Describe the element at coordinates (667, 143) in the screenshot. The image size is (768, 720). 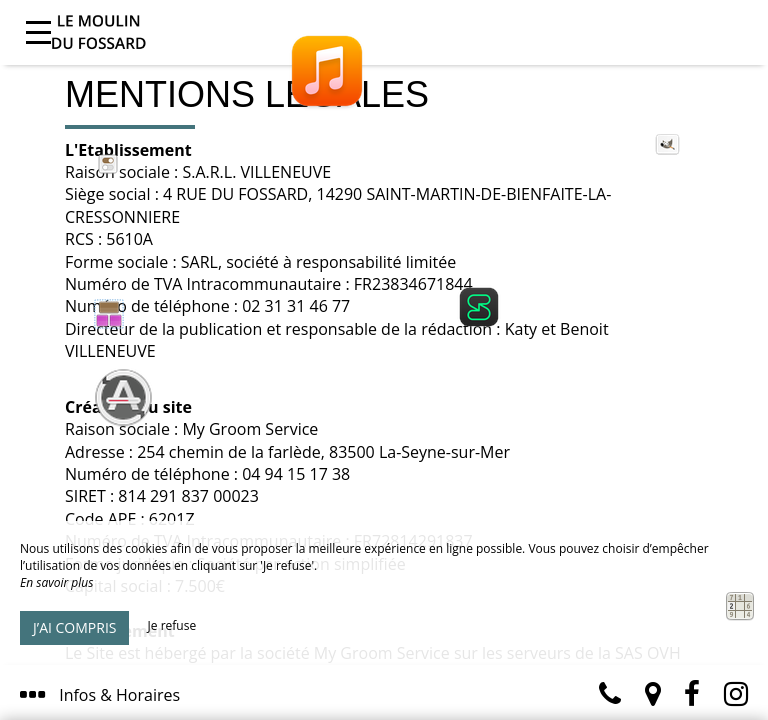
I see `compressed GIMP project file` at that location.